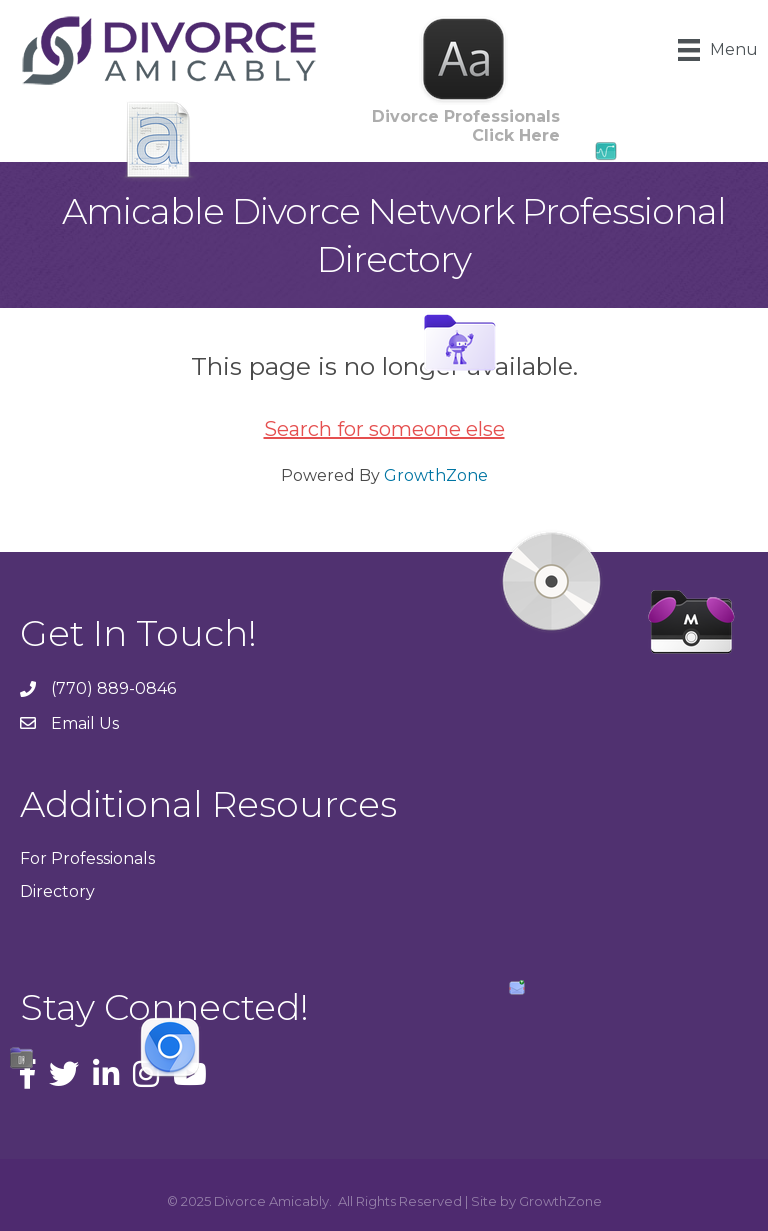  I want to click on open the maui framework project folder, so click(459, 344).